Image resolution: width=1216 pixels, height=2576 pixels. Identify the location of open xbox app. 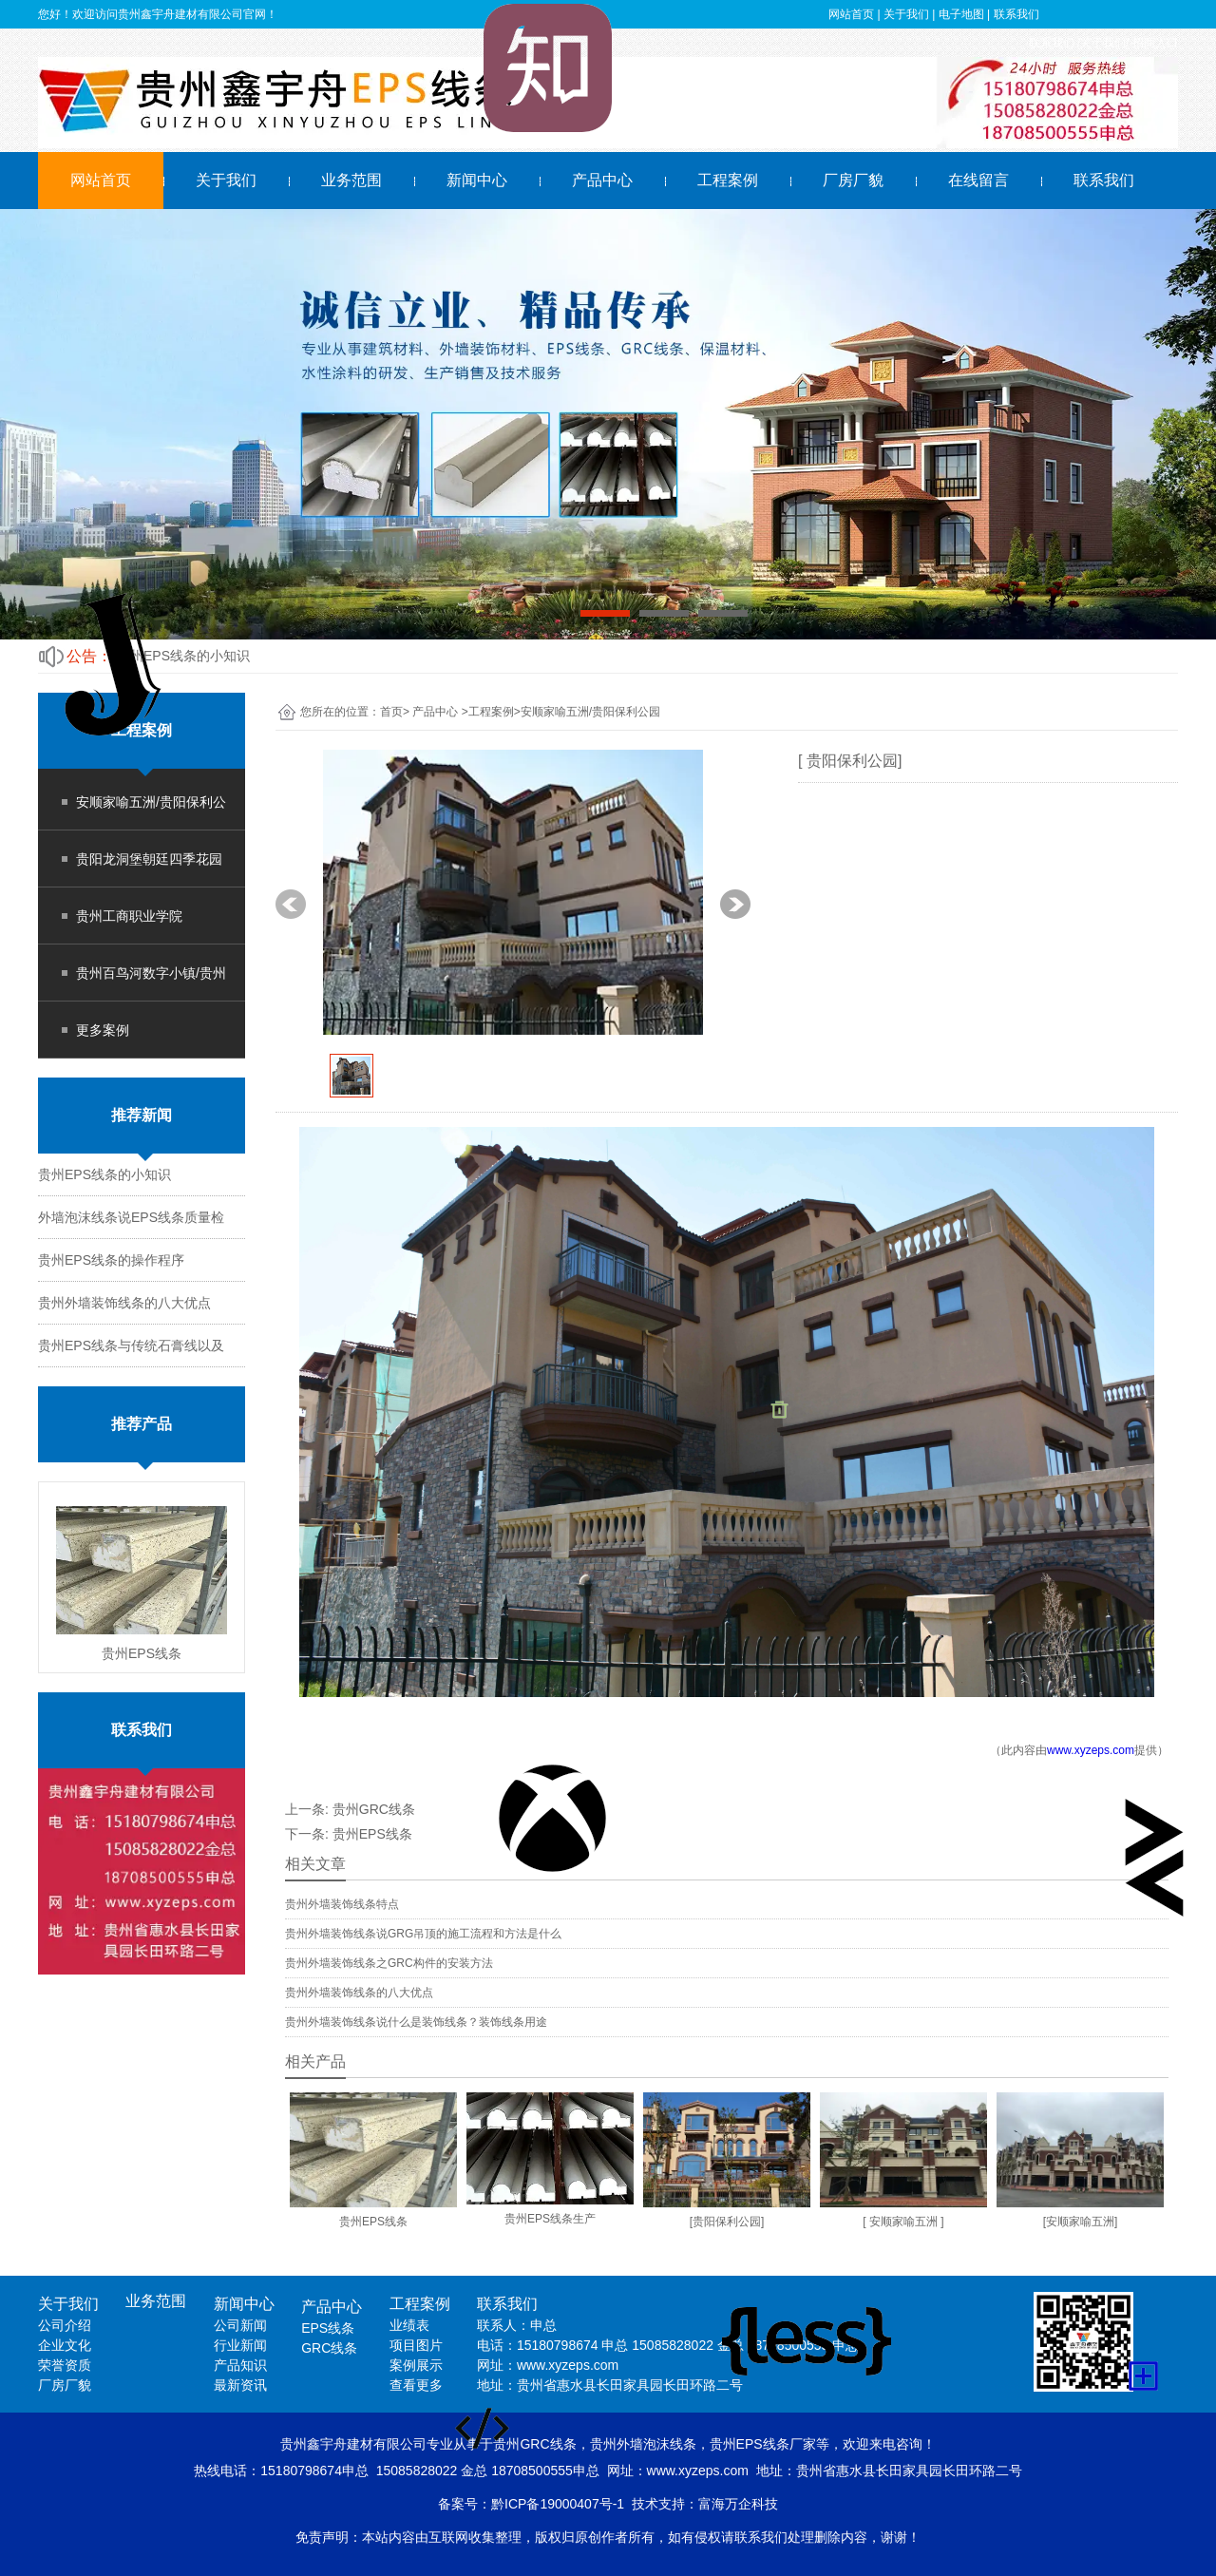
(552, 1818).